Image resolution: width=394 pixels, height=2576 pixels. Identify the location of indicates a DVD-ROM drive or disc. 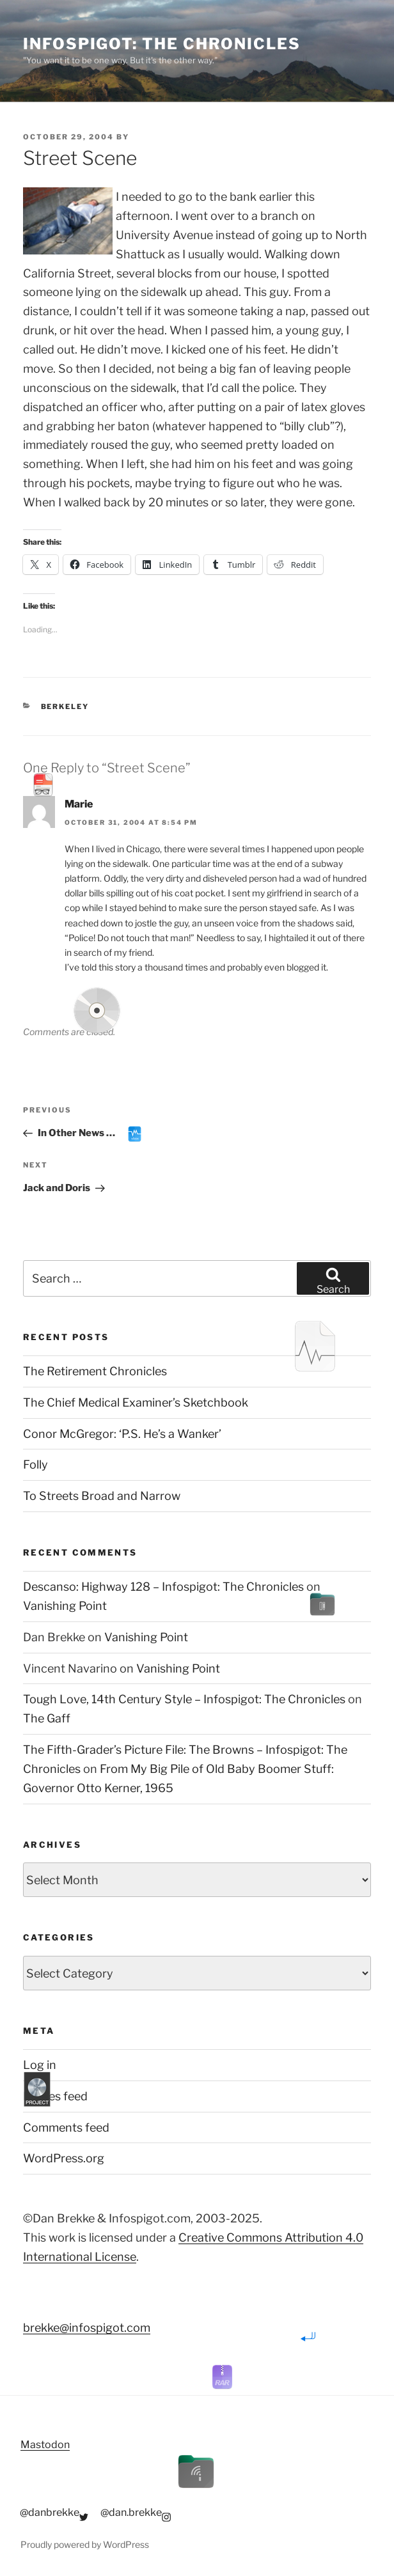
(97, 1010).